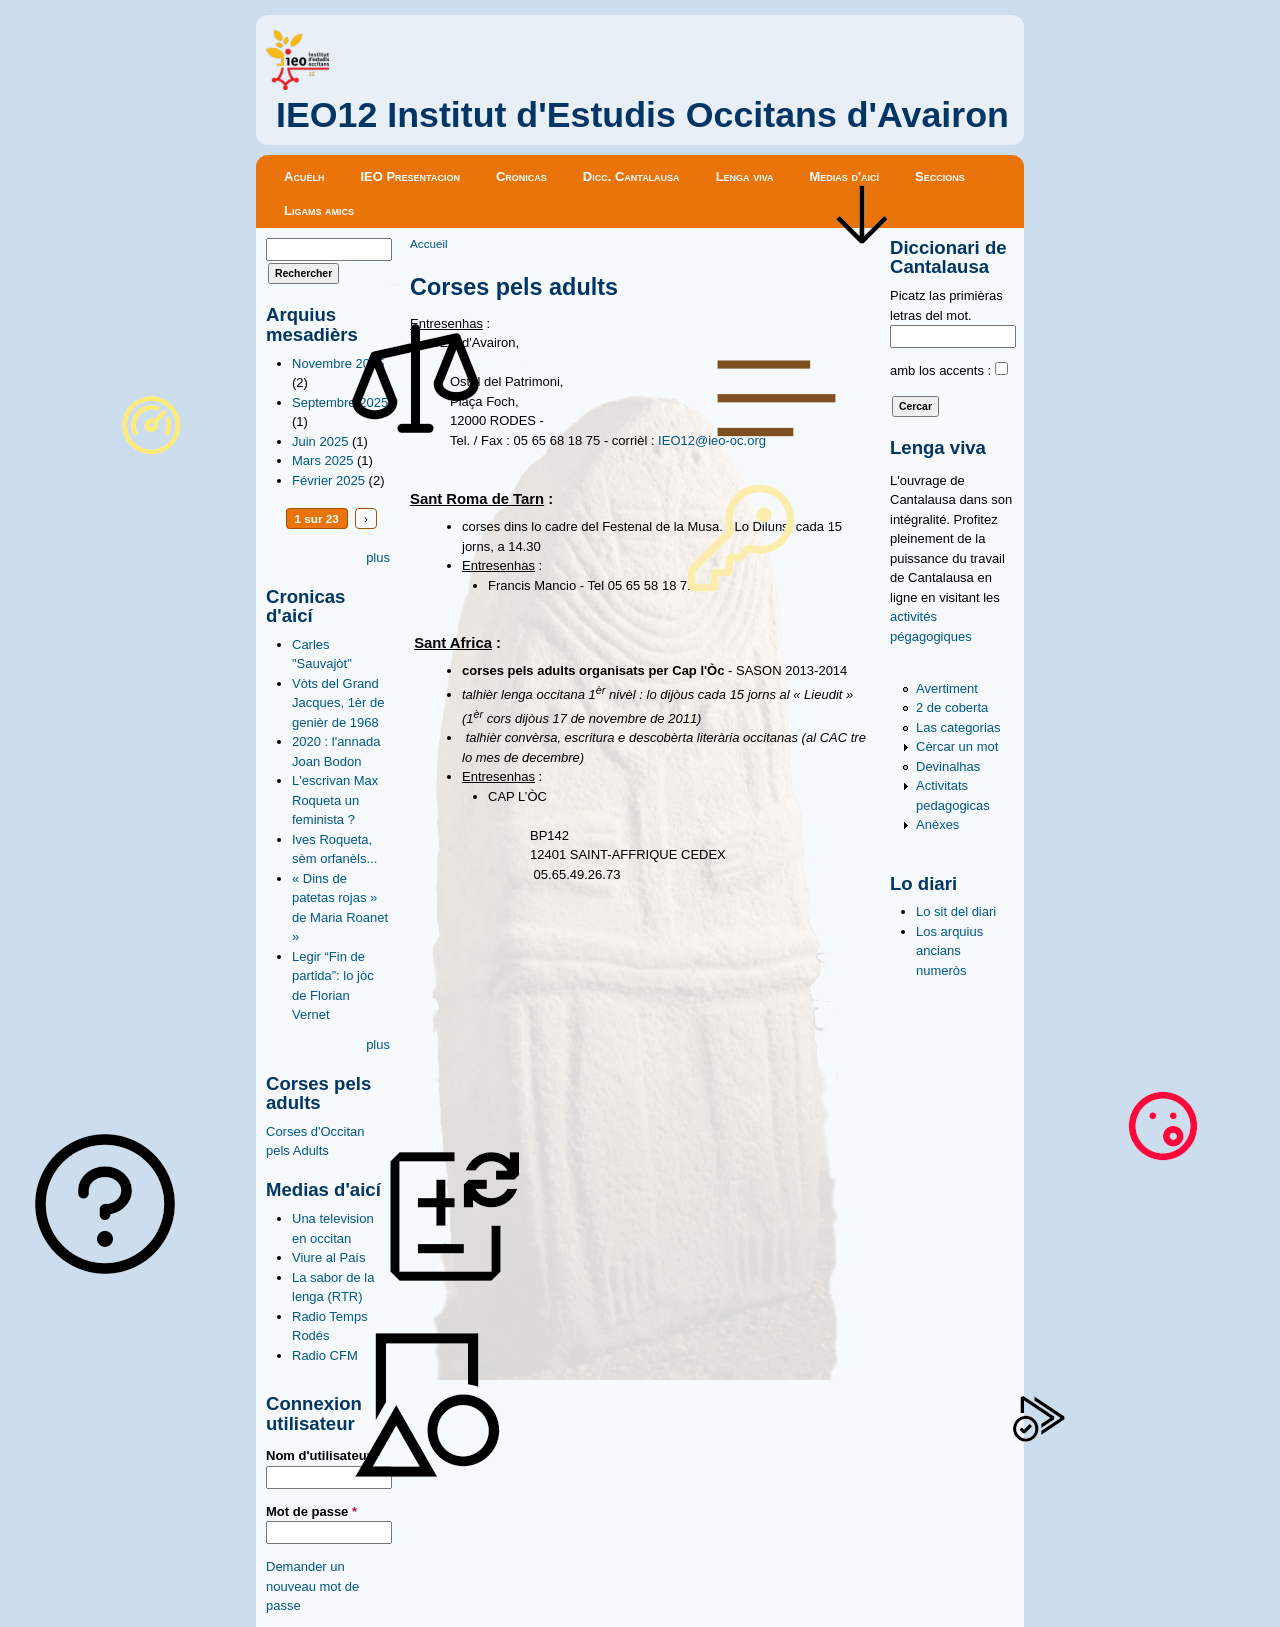 The width and height of the screenshot is (1280, 1627). Describe the element at coordinates (776, 402) in the screenshot. I see `select items from a list` at that location.